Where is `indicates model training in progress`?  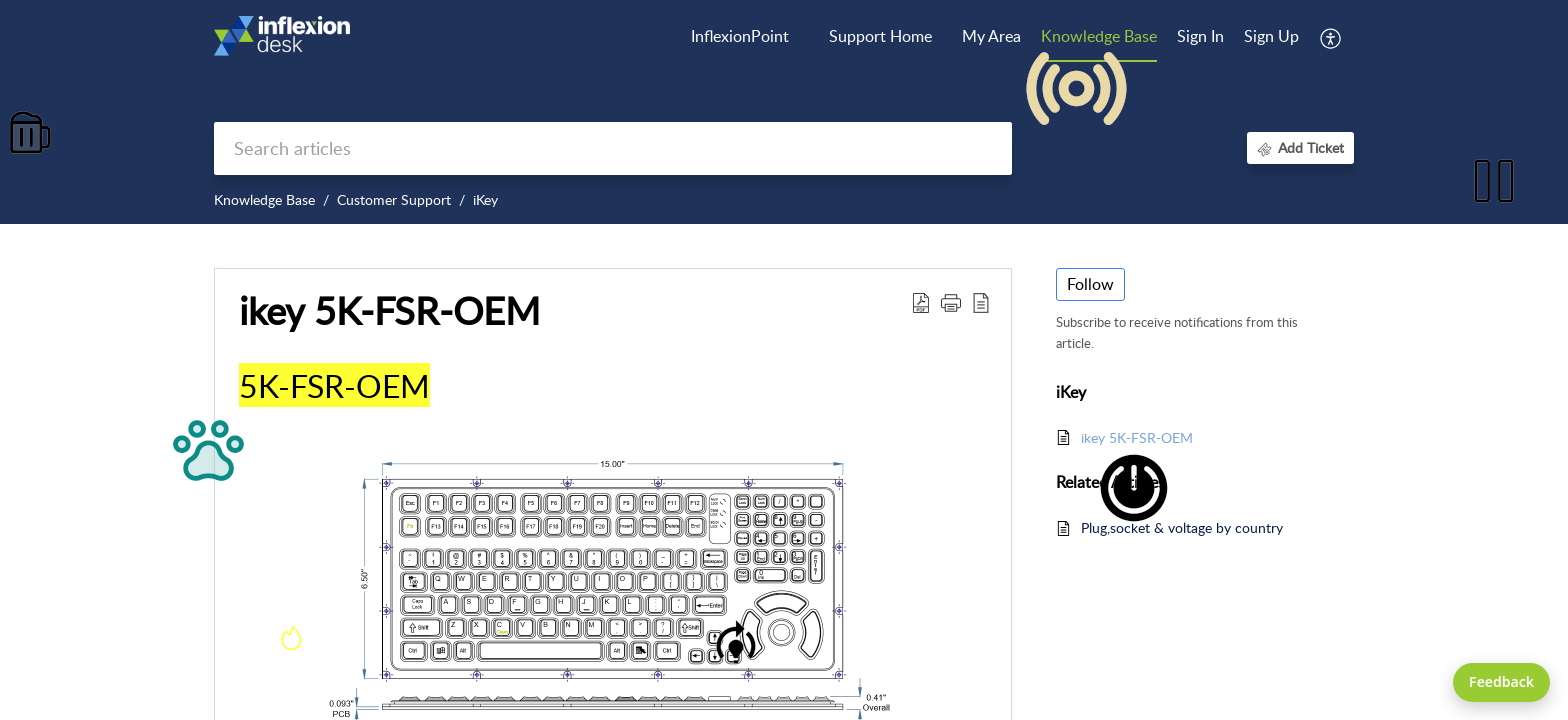 indicates model training in progress is located at coordinates (736, 644).